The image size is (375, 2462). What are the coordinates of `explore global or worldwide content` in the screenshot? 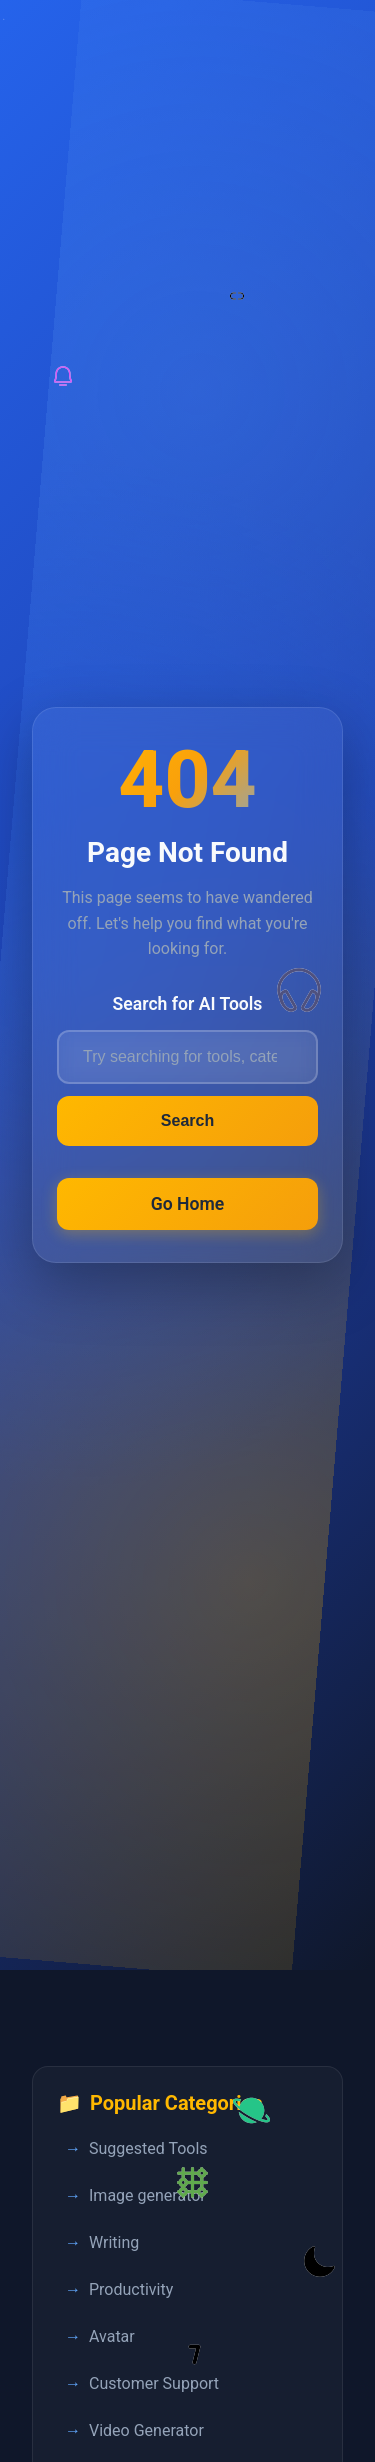 It's located at (251, 2110).